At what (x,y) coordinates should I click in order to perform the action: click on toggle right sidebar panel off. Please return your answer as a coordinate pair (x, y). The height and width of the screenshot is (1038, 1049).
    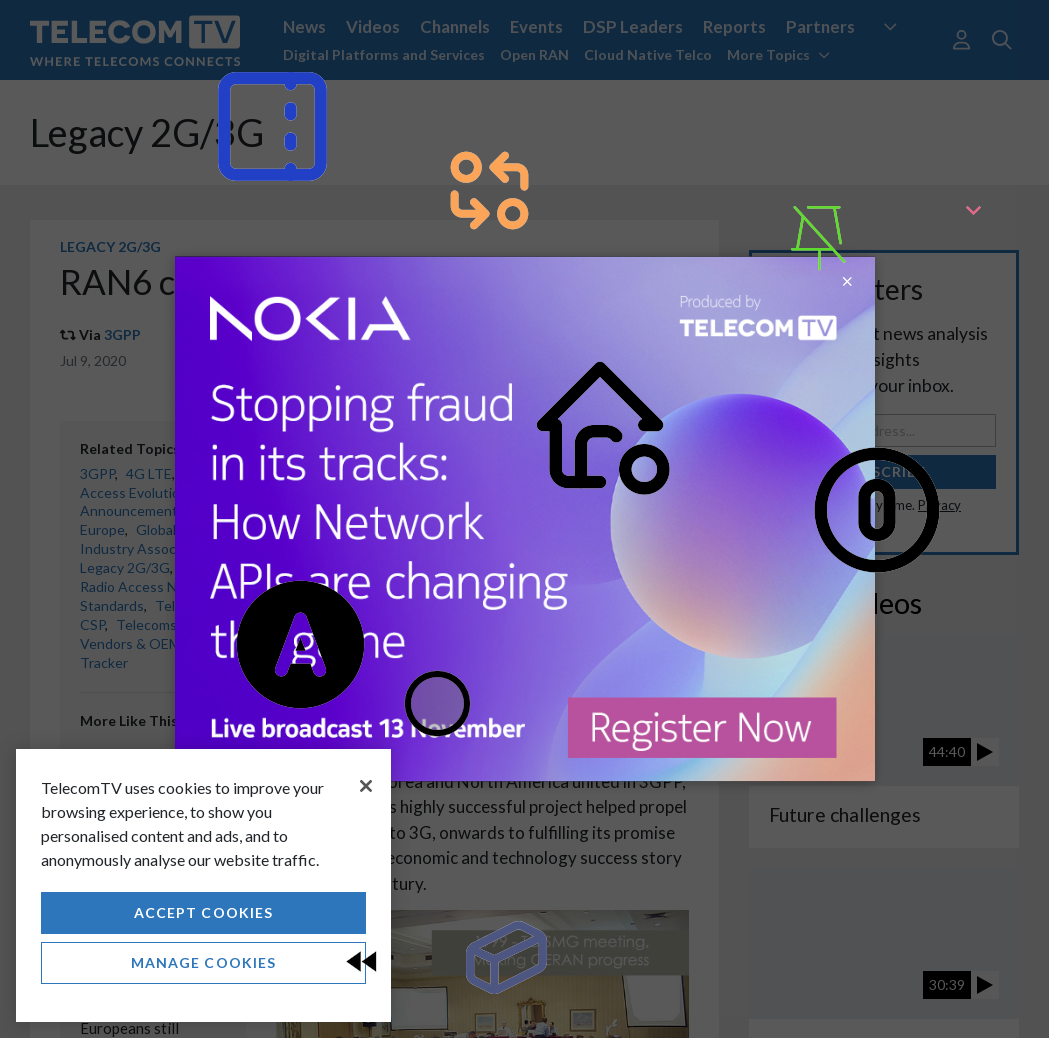
    Looking at the image, I should click on (272, 126).